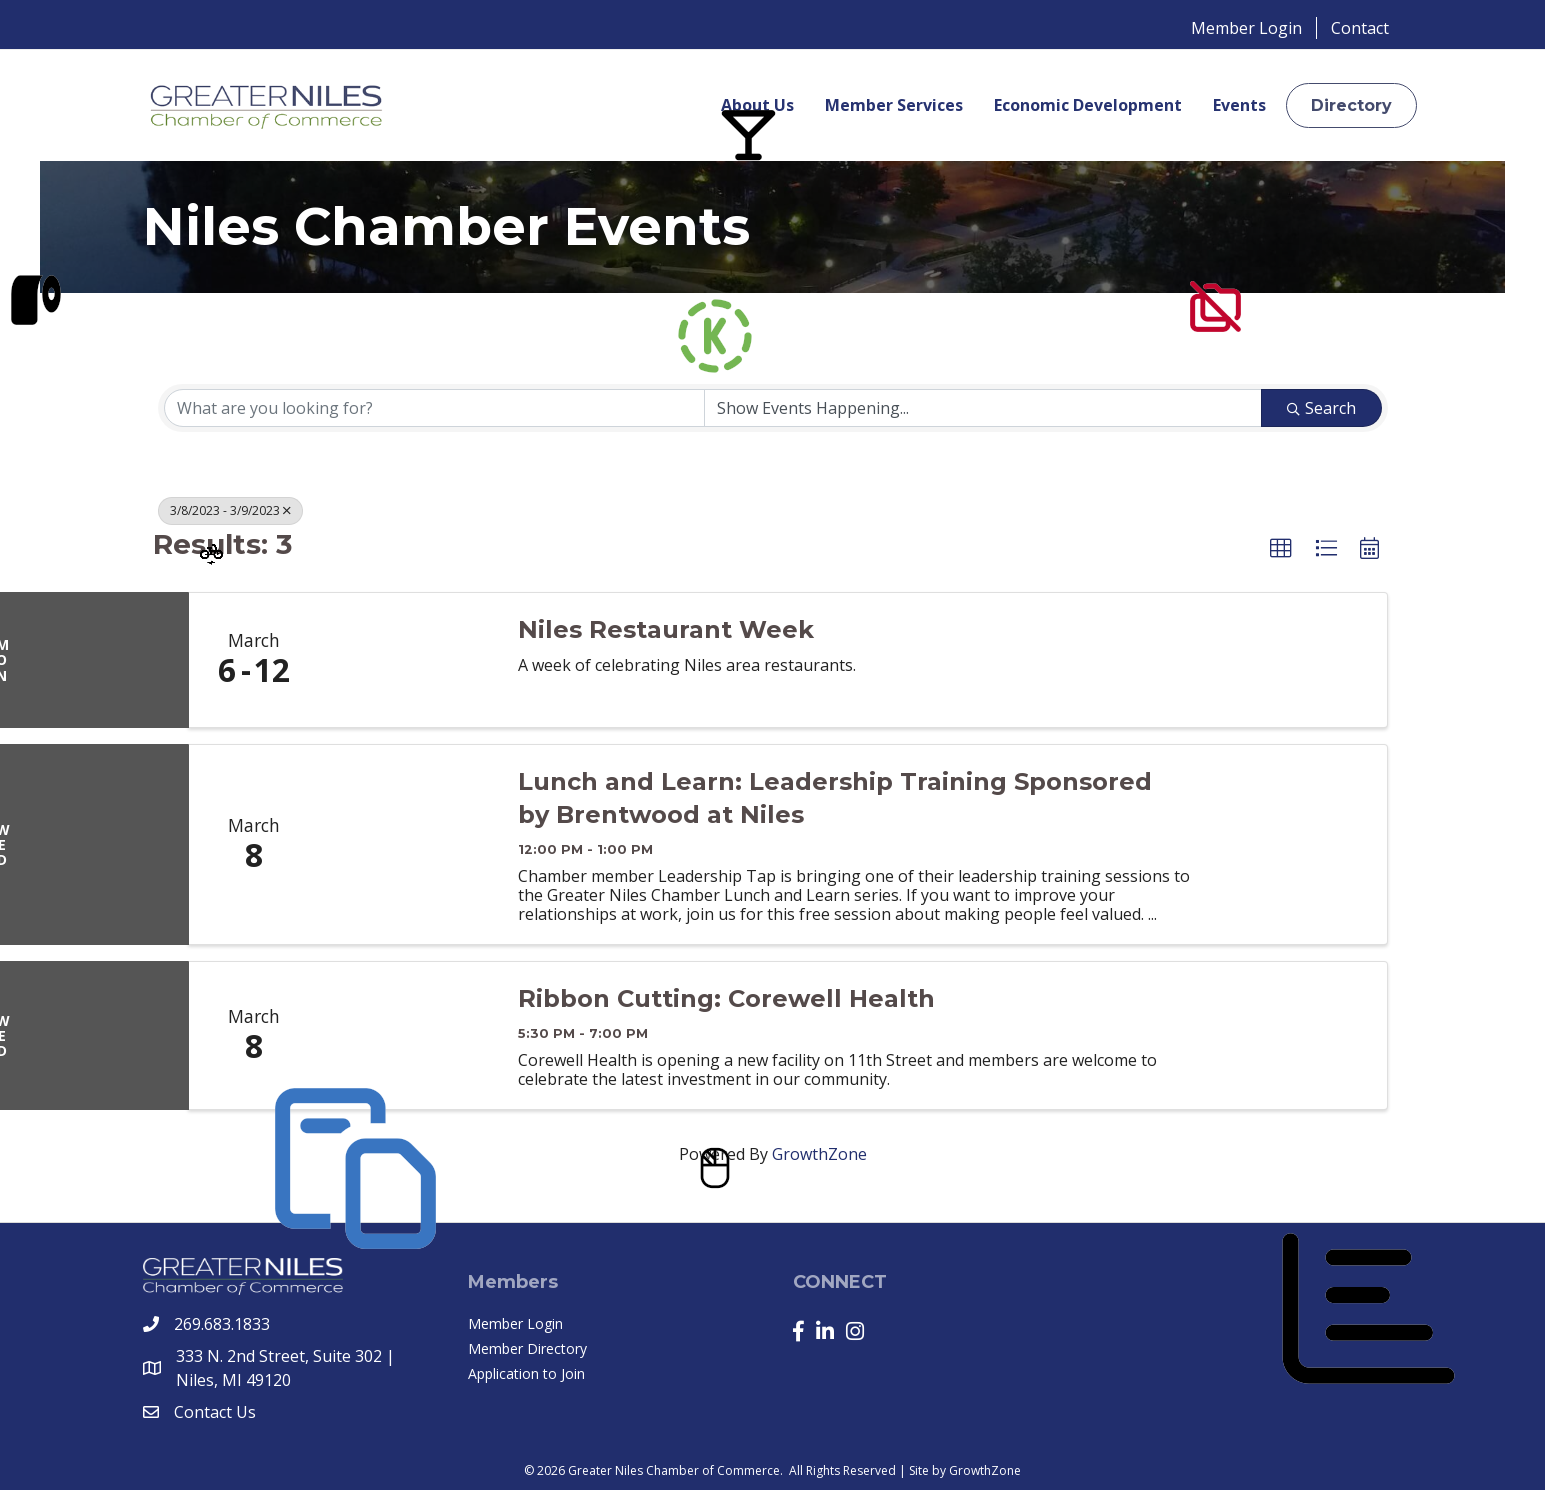  I want to click on paste copied content from clipboard, so click(355, 1168).